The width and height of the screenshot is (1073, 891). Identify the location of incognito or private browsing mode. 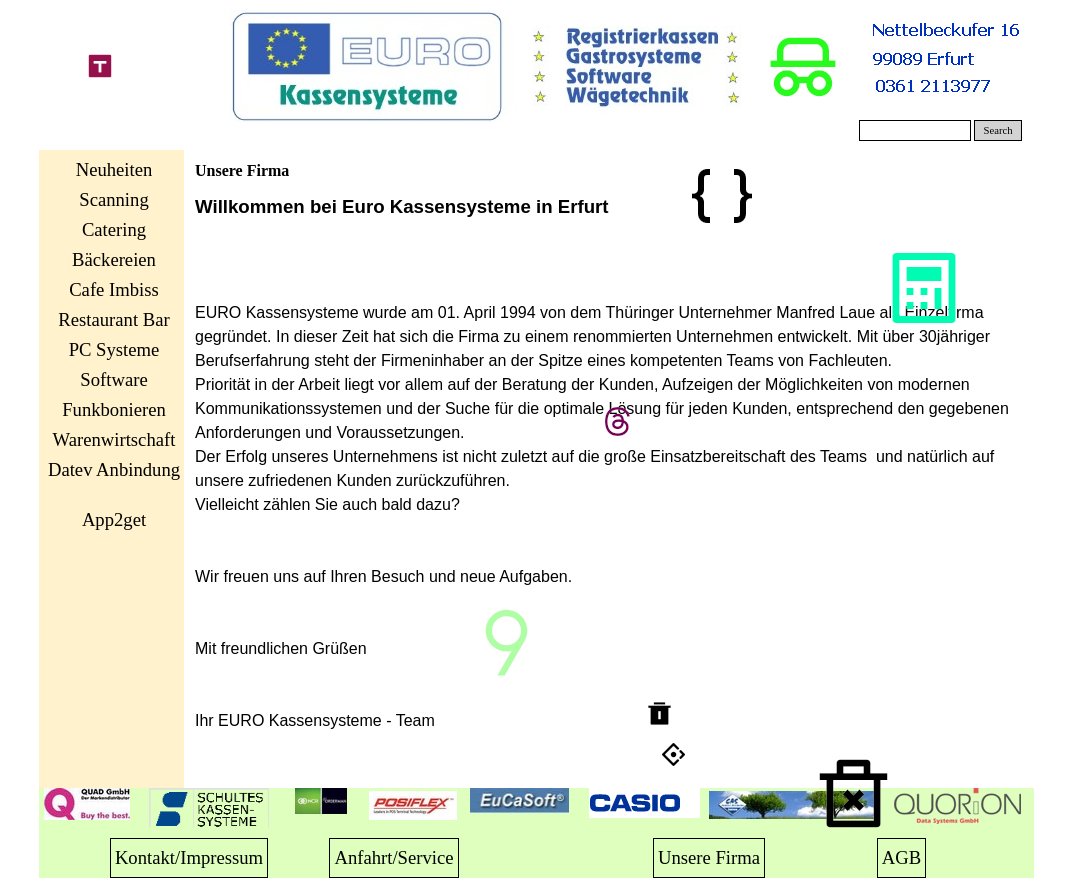
(803, 67).